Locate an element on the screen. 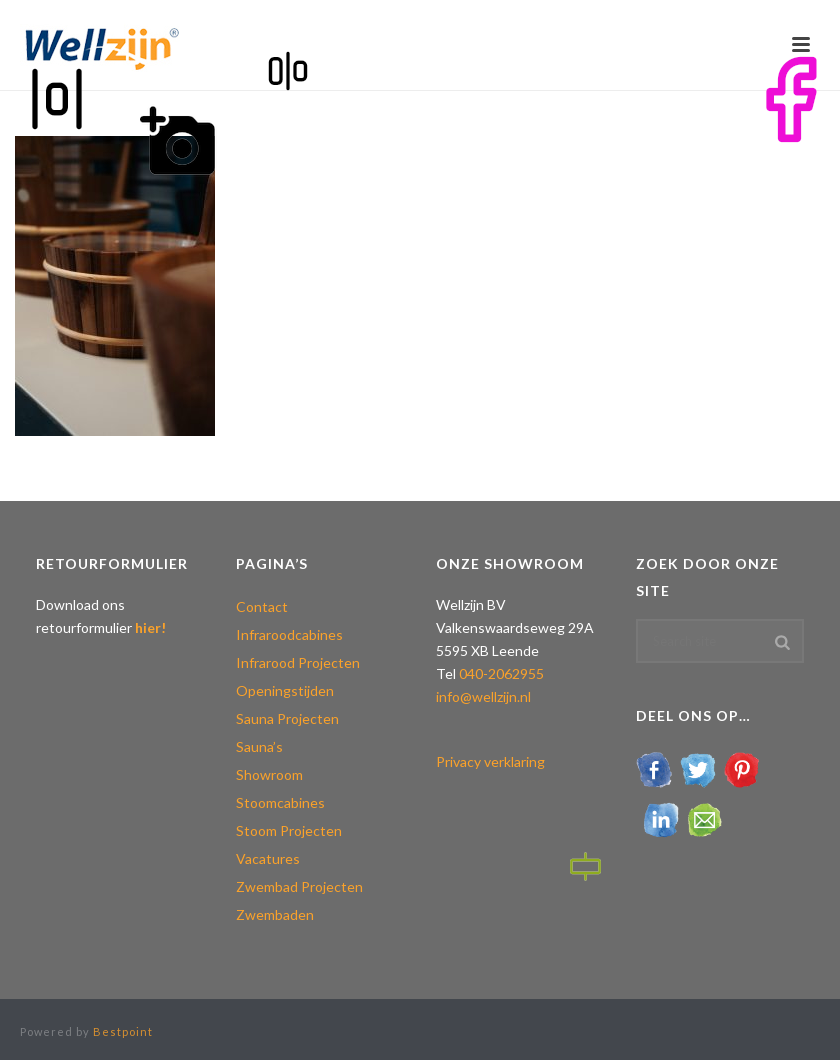 Image resolution: width=840 pixels, height=1060 pixels. distribute objects with equal spacing horizontally is located at coordinates (57, 99).